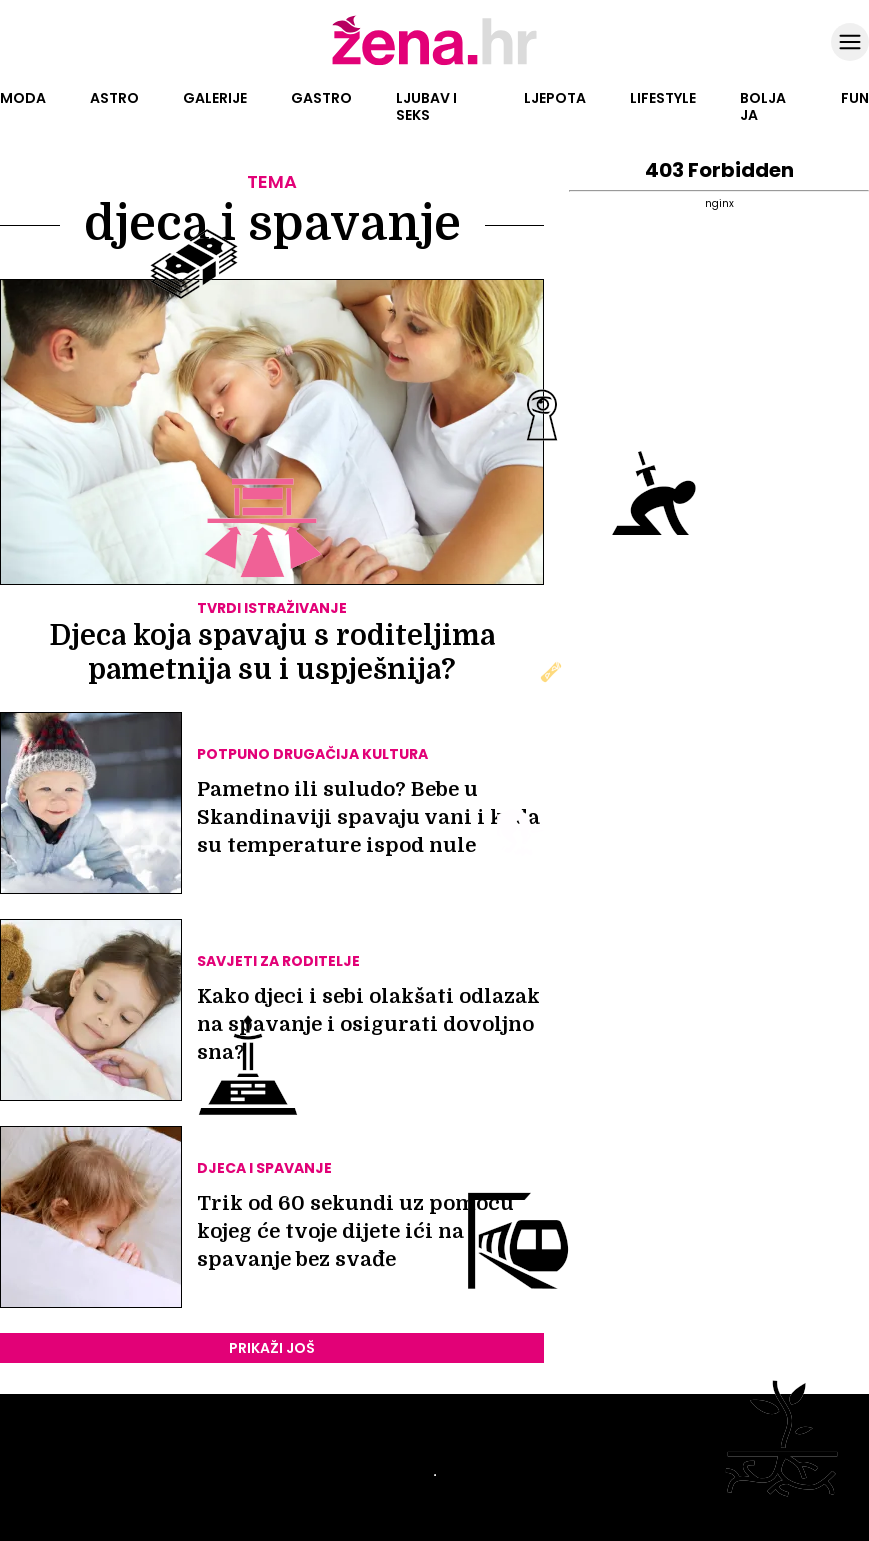  I want to click on access the altar or shrine menu, so click(248, 1065).